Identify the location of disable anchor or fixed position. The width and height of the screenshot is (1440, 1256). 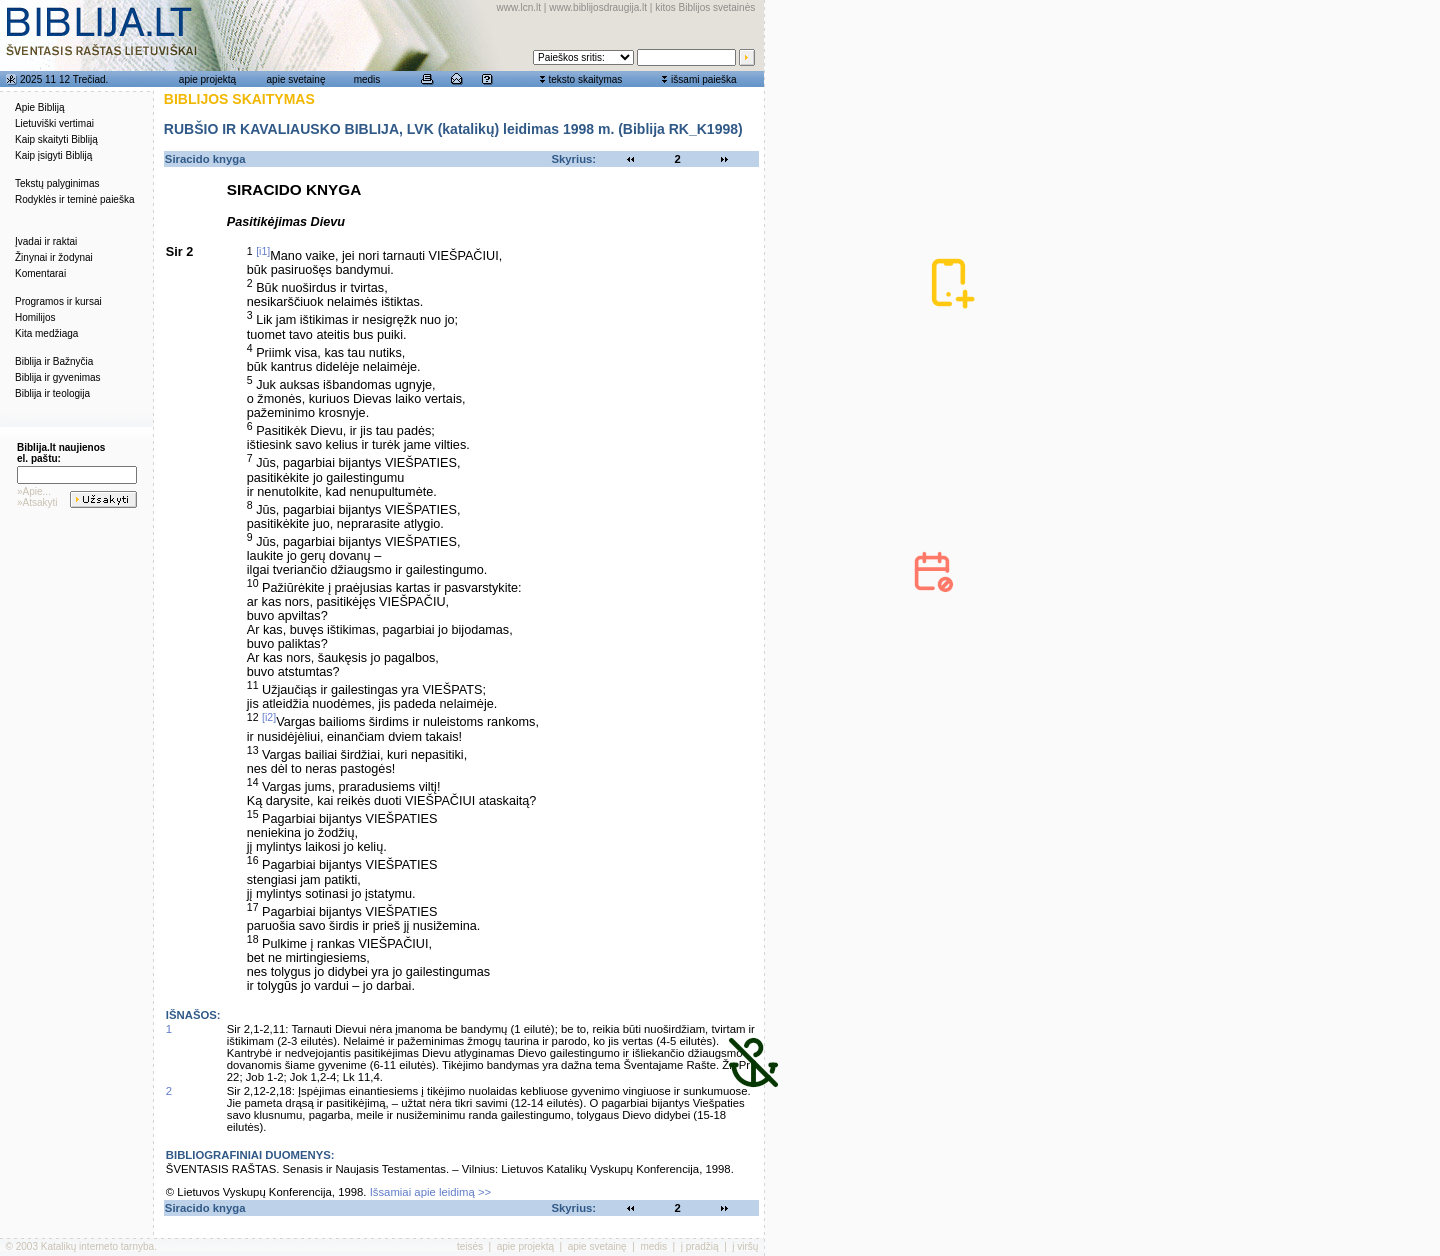
(753, 1062).